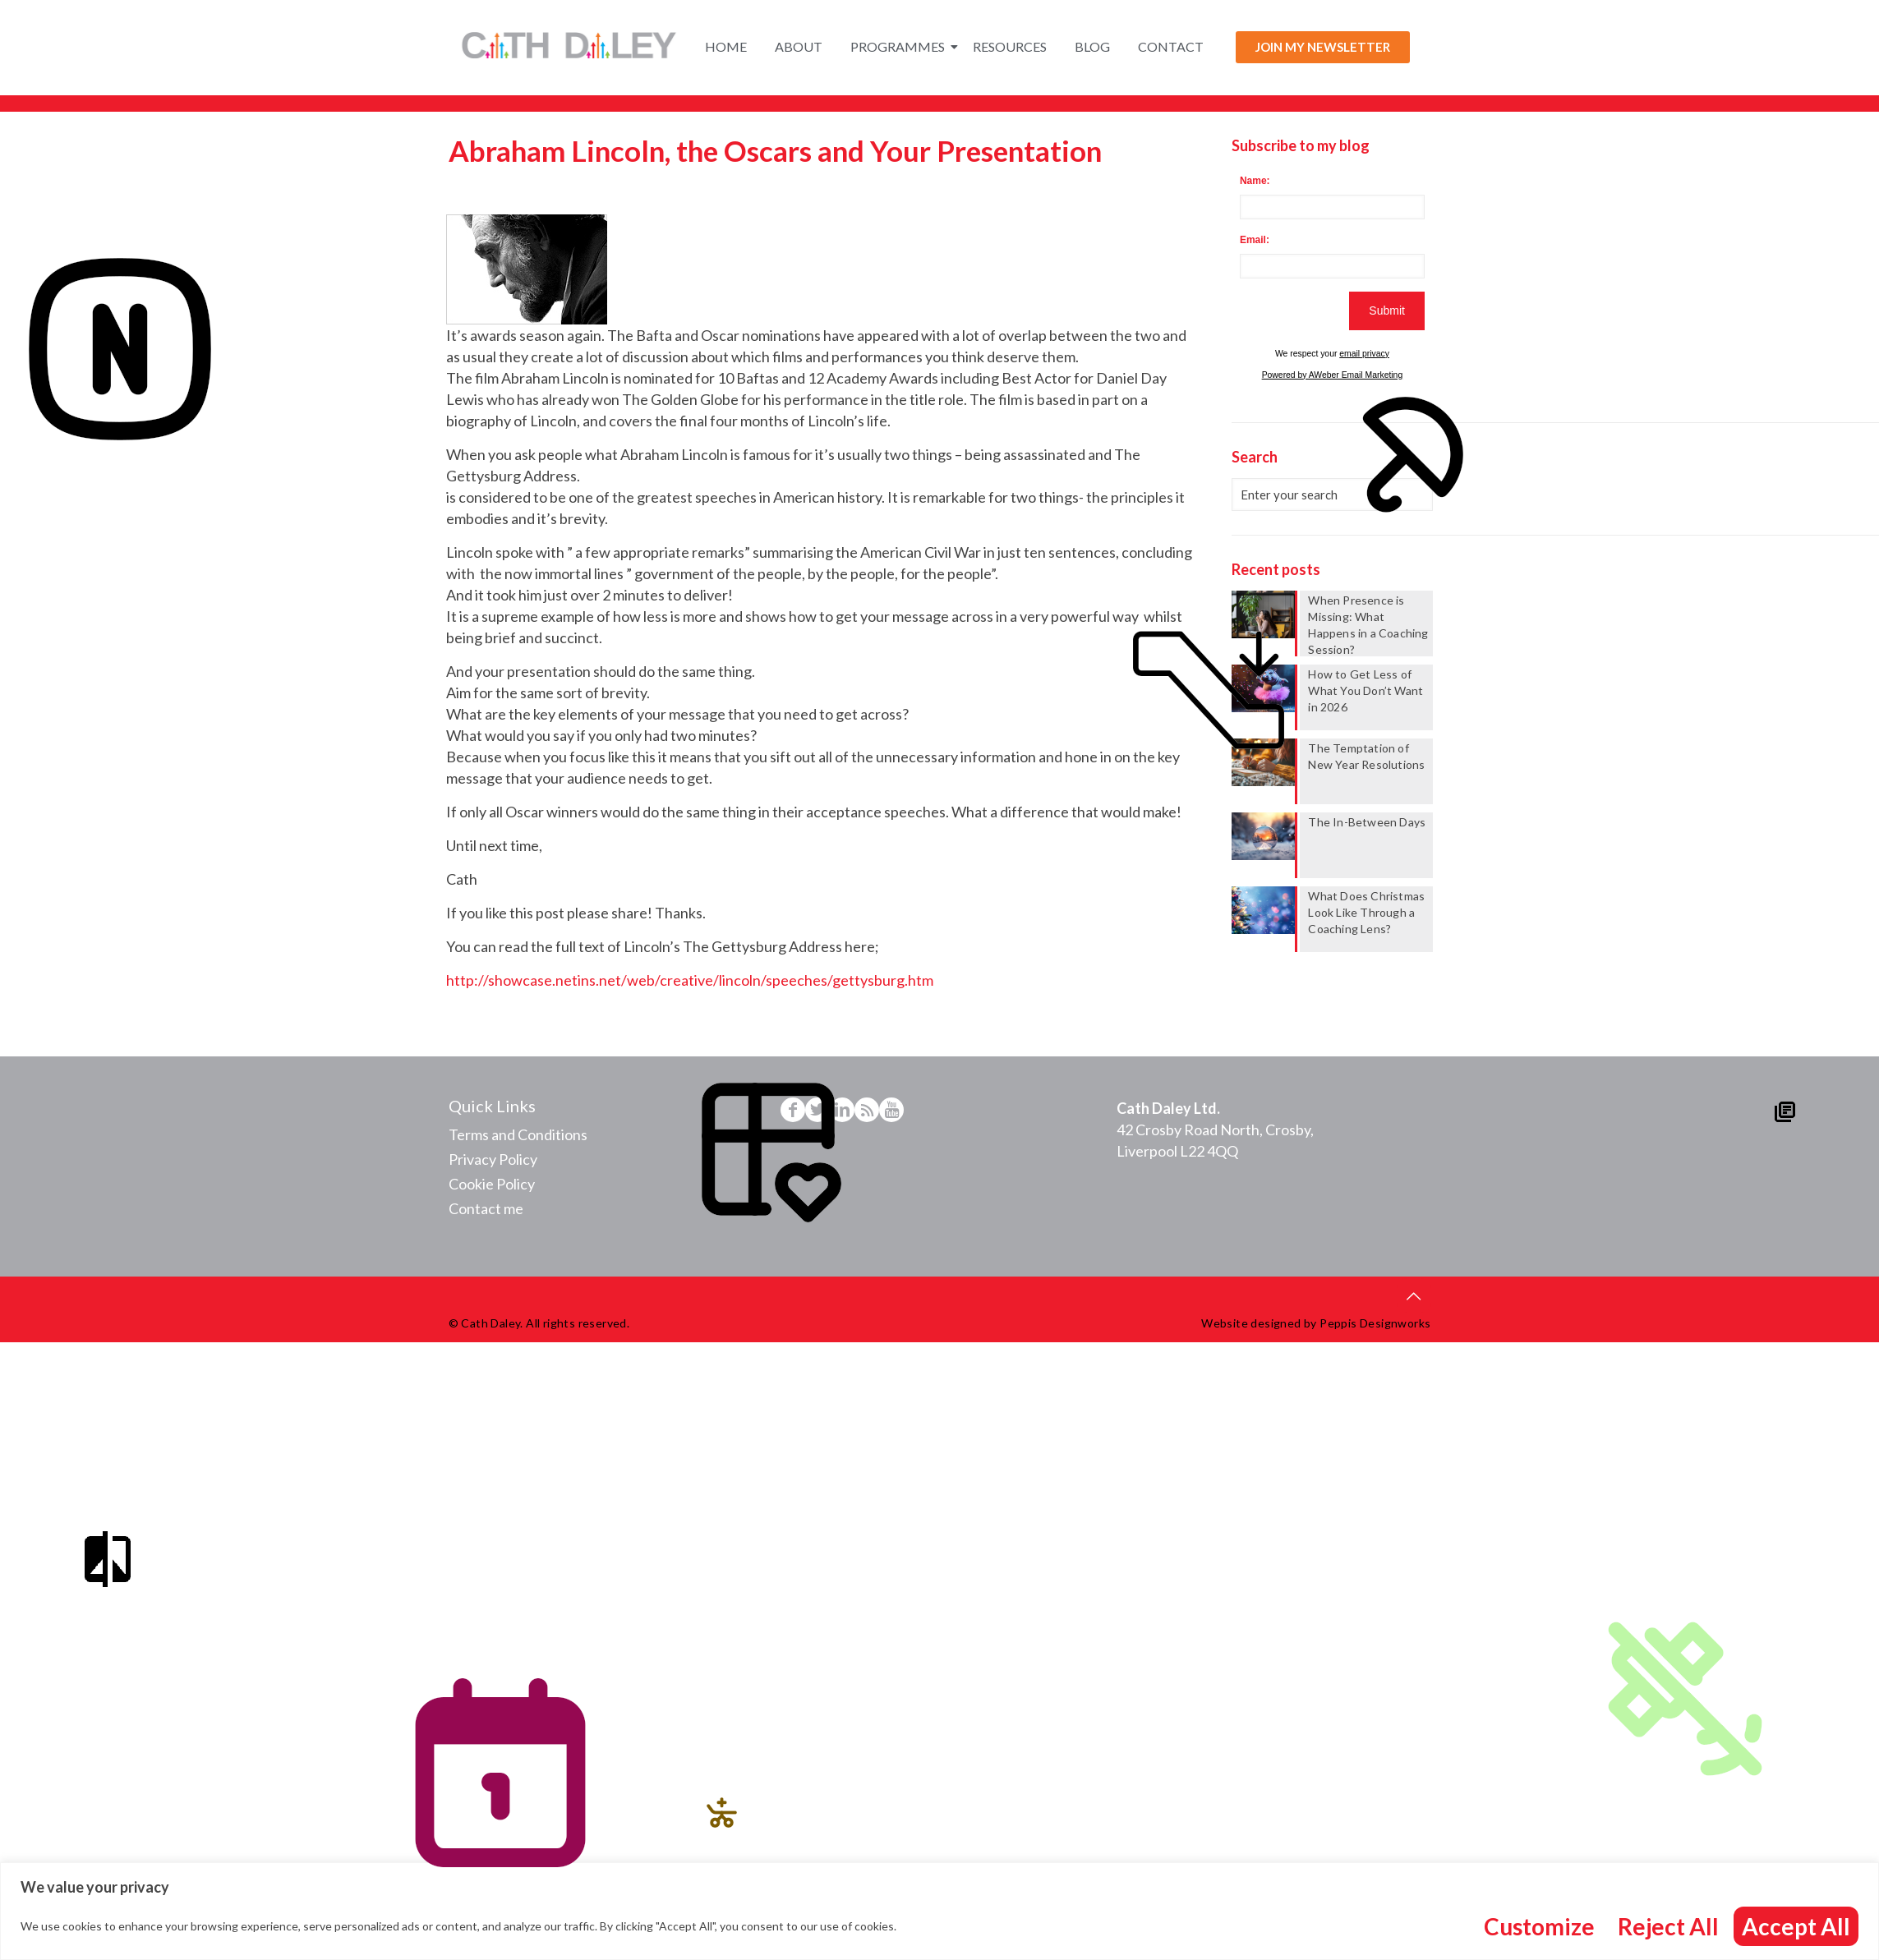  I want to click on access your library or reading list, so click(1785, 1111).